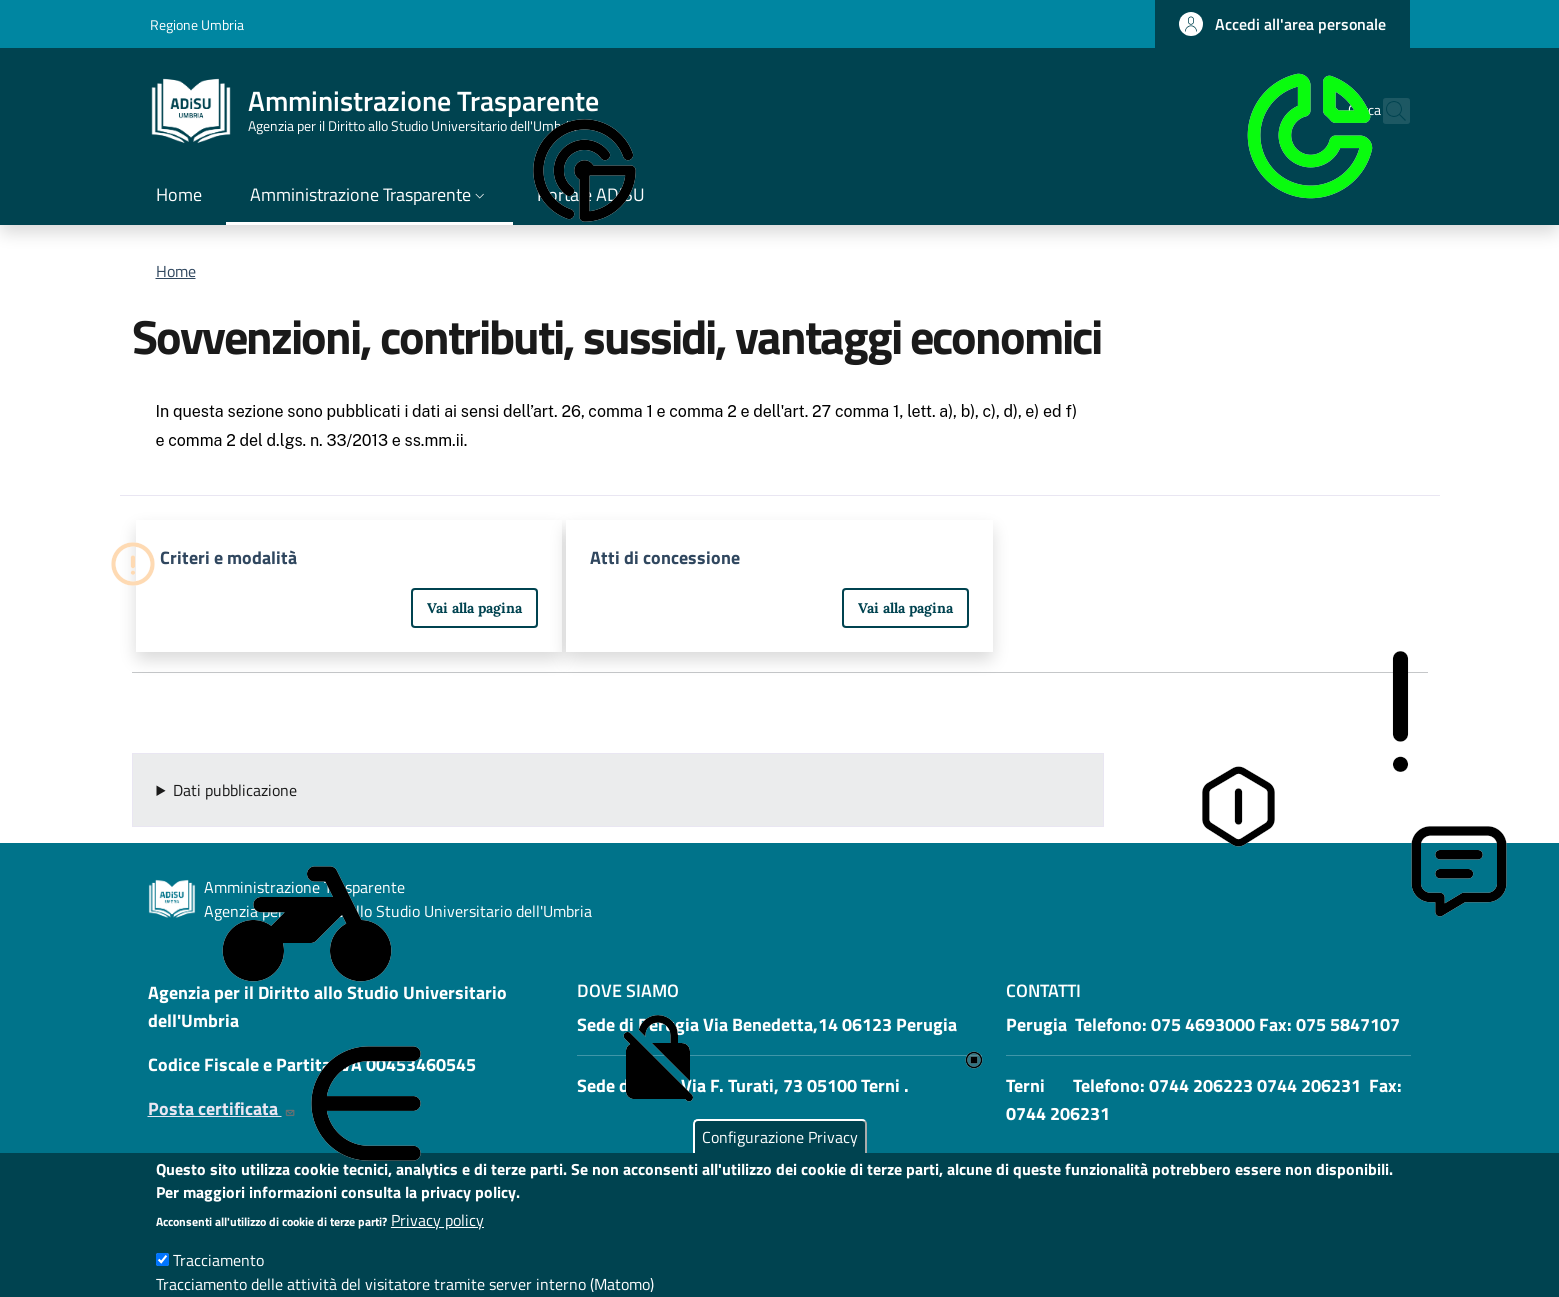  I want to click on scan nearby devices or networks, so click(584, 170).